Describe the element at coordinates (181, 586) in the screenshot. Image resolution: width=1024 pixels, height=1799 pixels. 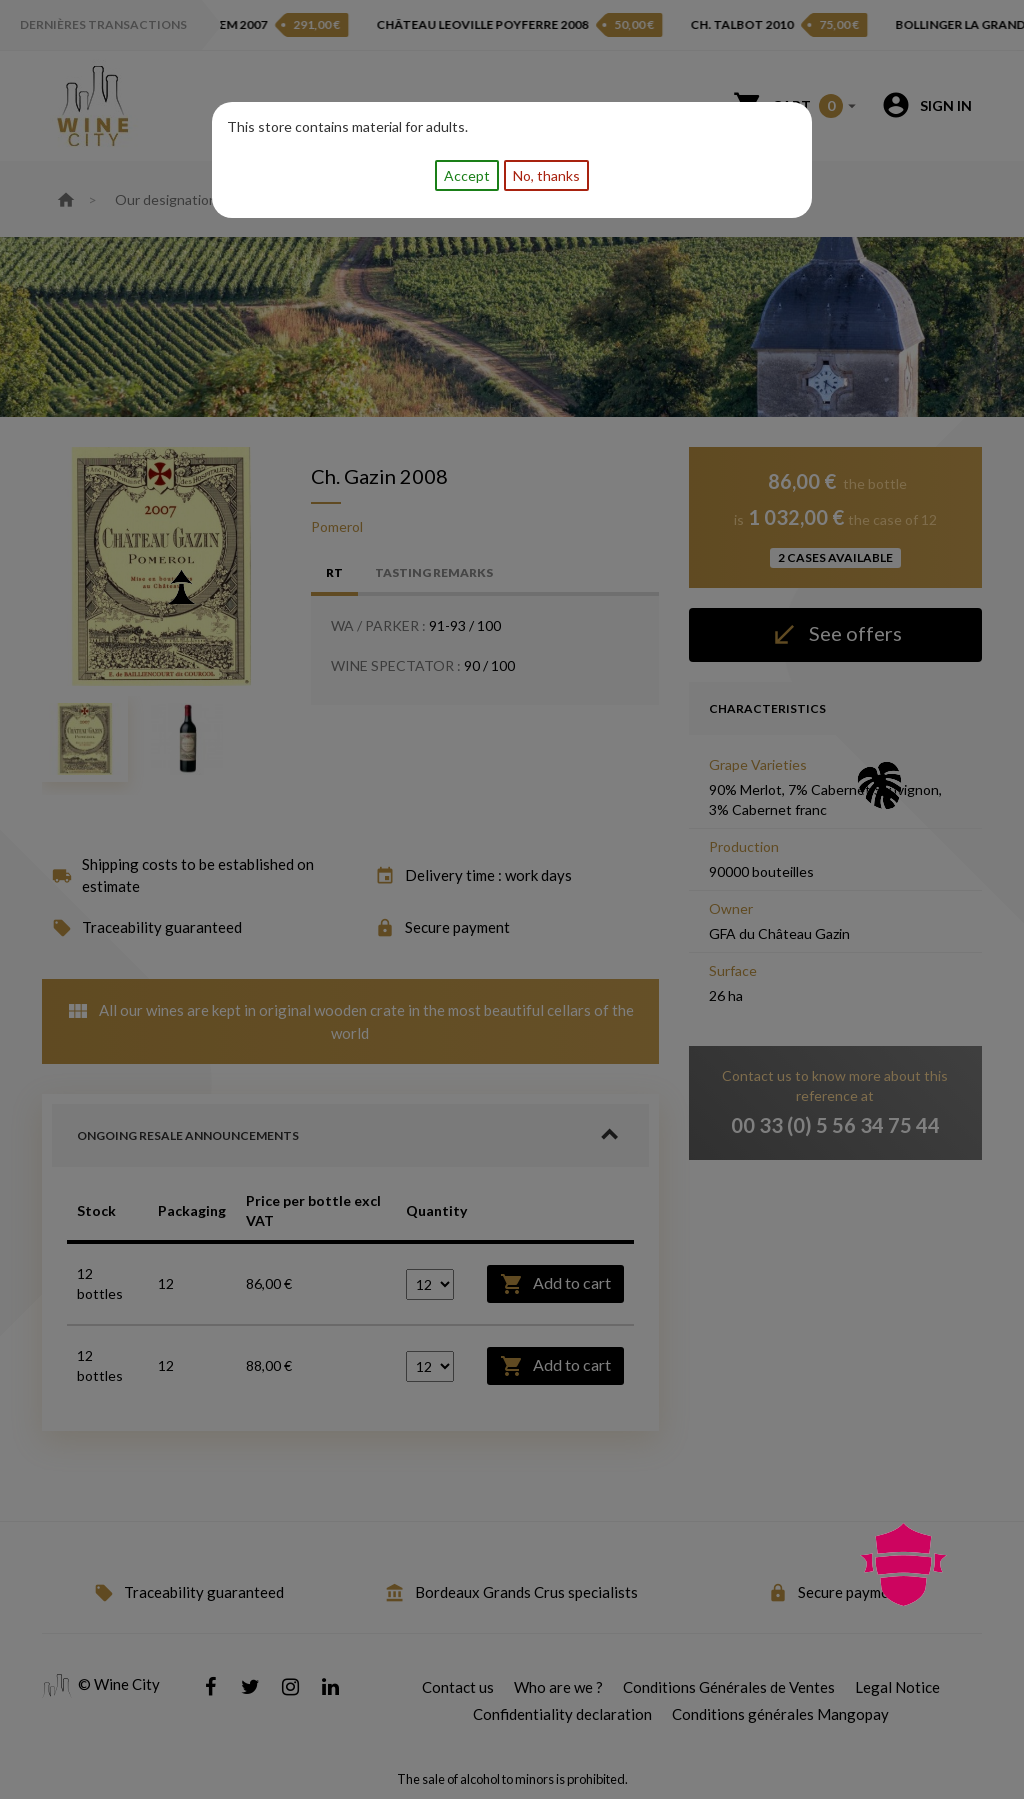
I see `view growth metrics or progress` at that location.